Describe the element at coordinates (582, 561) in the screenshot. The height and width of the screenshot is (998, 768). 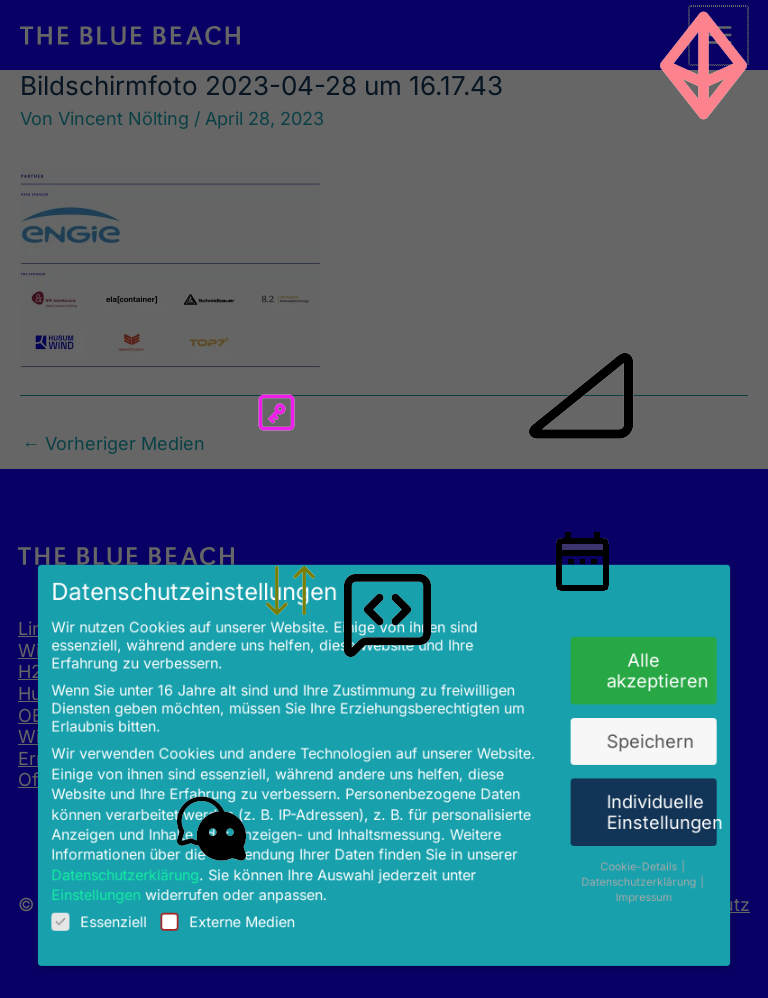
I see `select a date range` at that location.